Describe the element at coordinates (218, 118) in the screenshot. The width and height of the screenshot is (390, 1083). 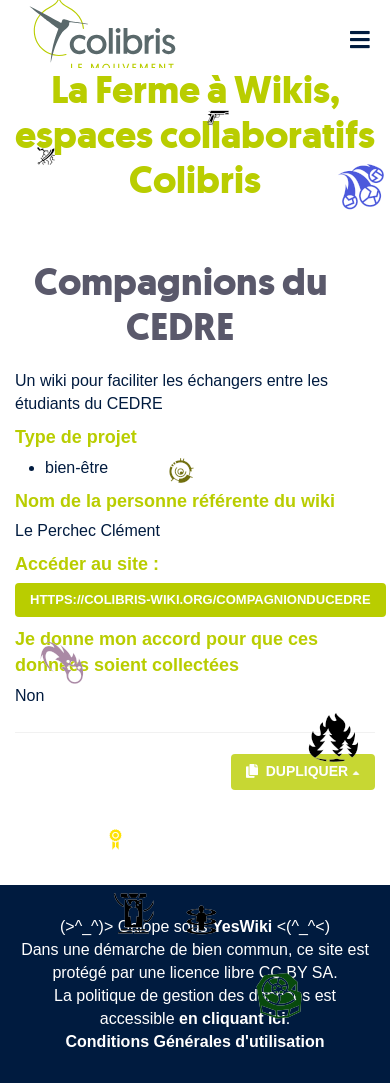
I see `select handgun weapon in game inventory` at that location.